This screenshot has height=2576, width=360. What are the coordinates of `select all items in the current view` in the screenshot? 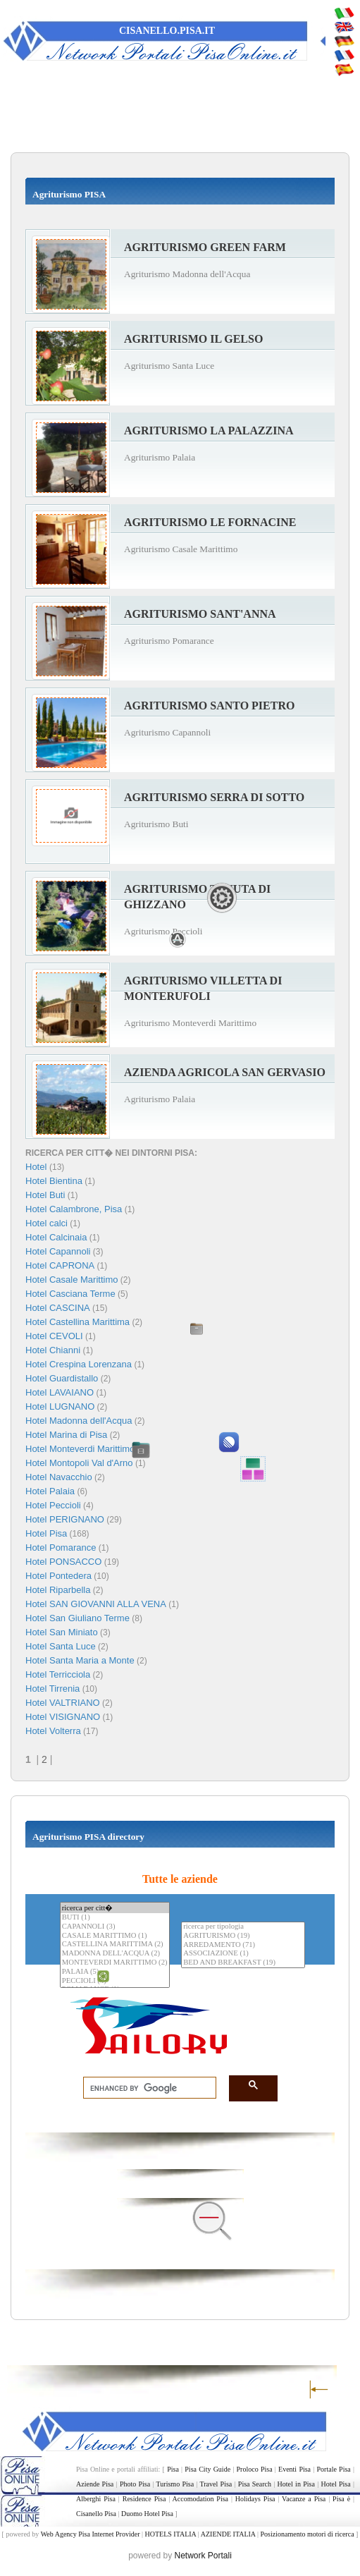 It's located at (253, 1469).